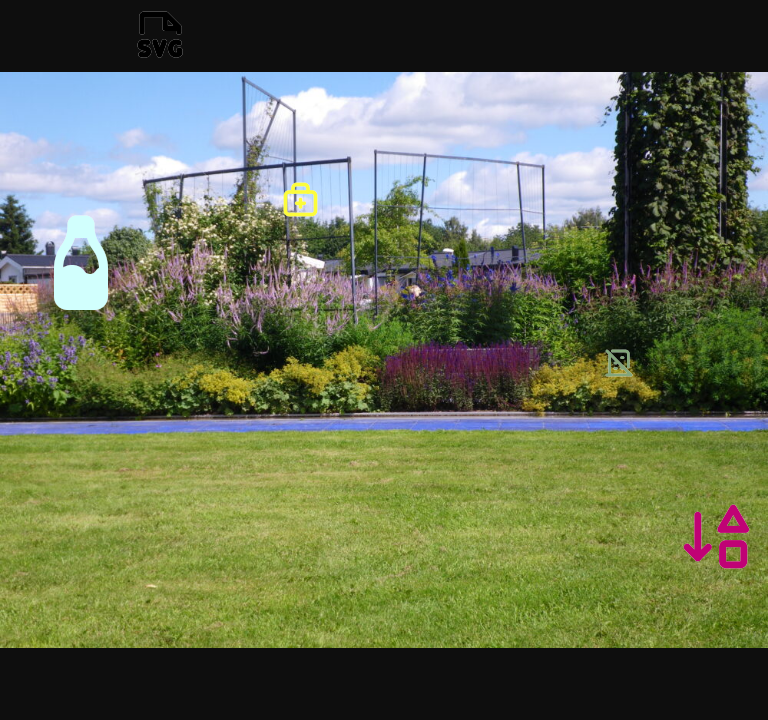 Image resolution: width=768 pixels, height=720 pixels. Describe the element at coordinates (300, 199) in the screenshot. I see `access health or medical resources` at that location.